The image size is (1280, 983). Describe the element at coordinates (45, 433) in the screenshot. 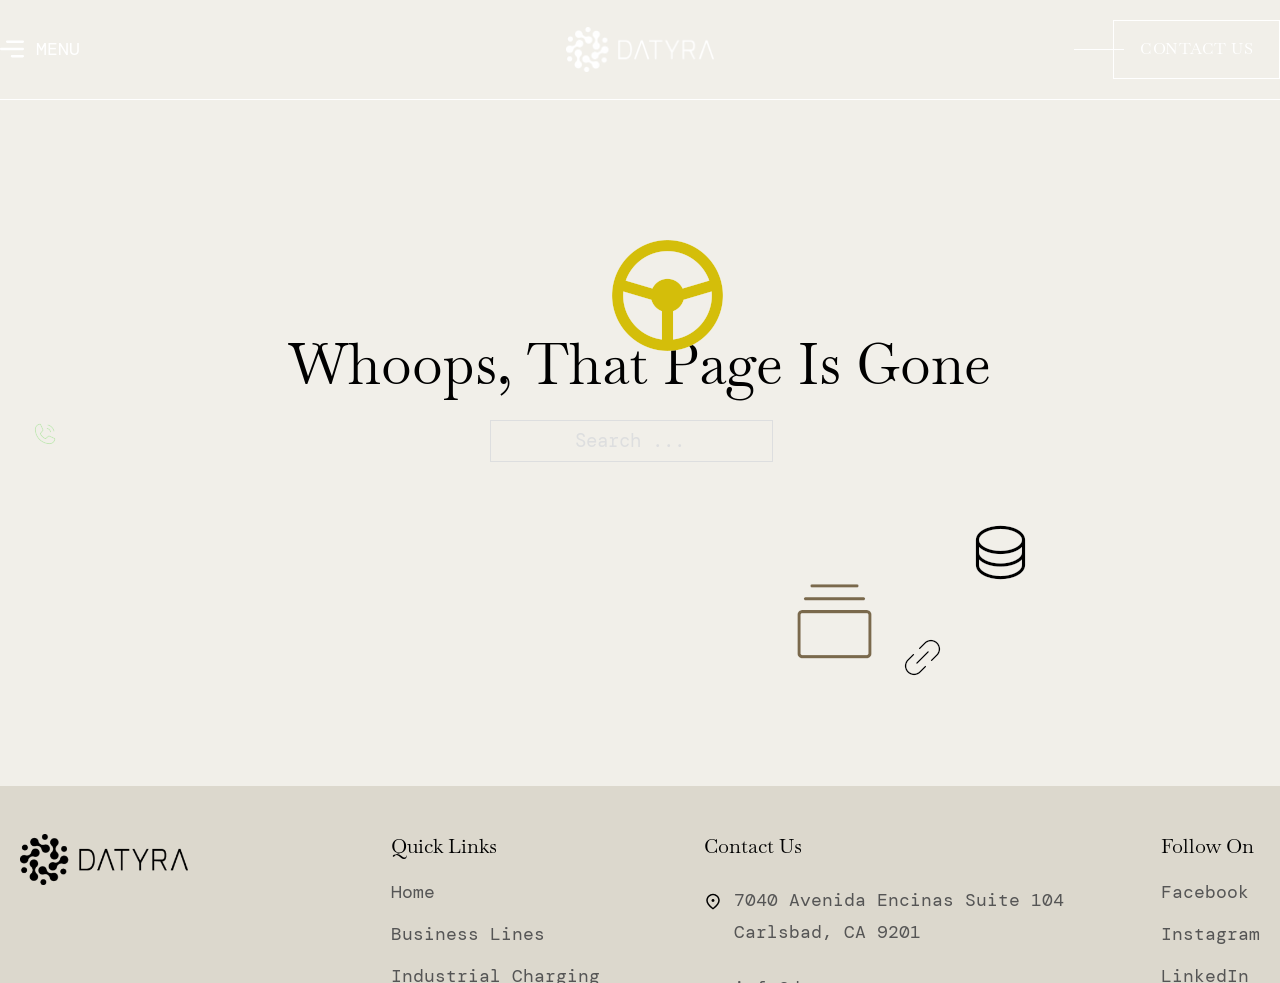

I see `make a phone call` at that location.